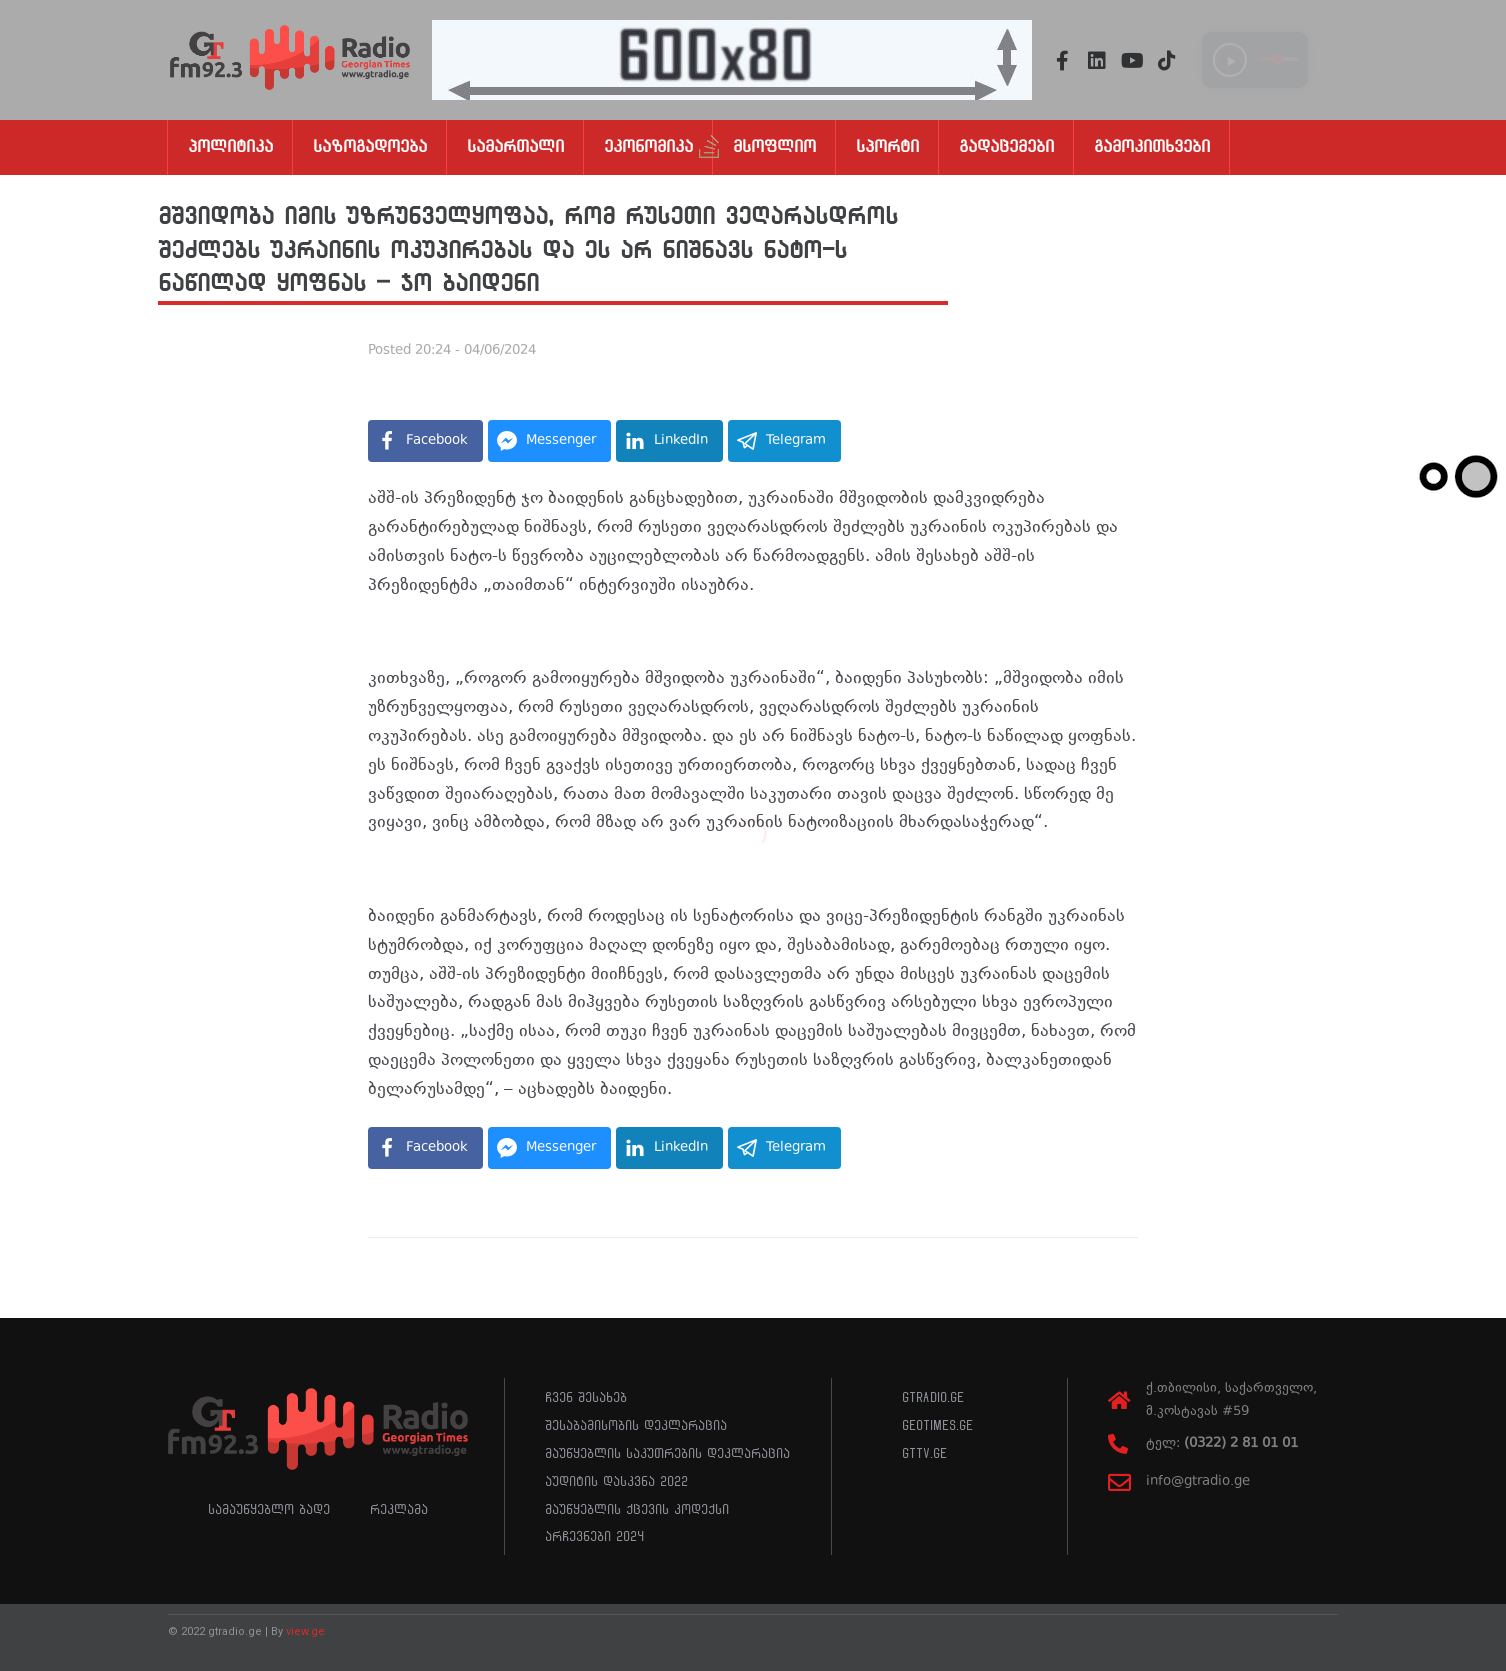 This screenshot has height=1671, width=1506. I want to click on toggle HDR strong mode for photos, so click(1458, 476).